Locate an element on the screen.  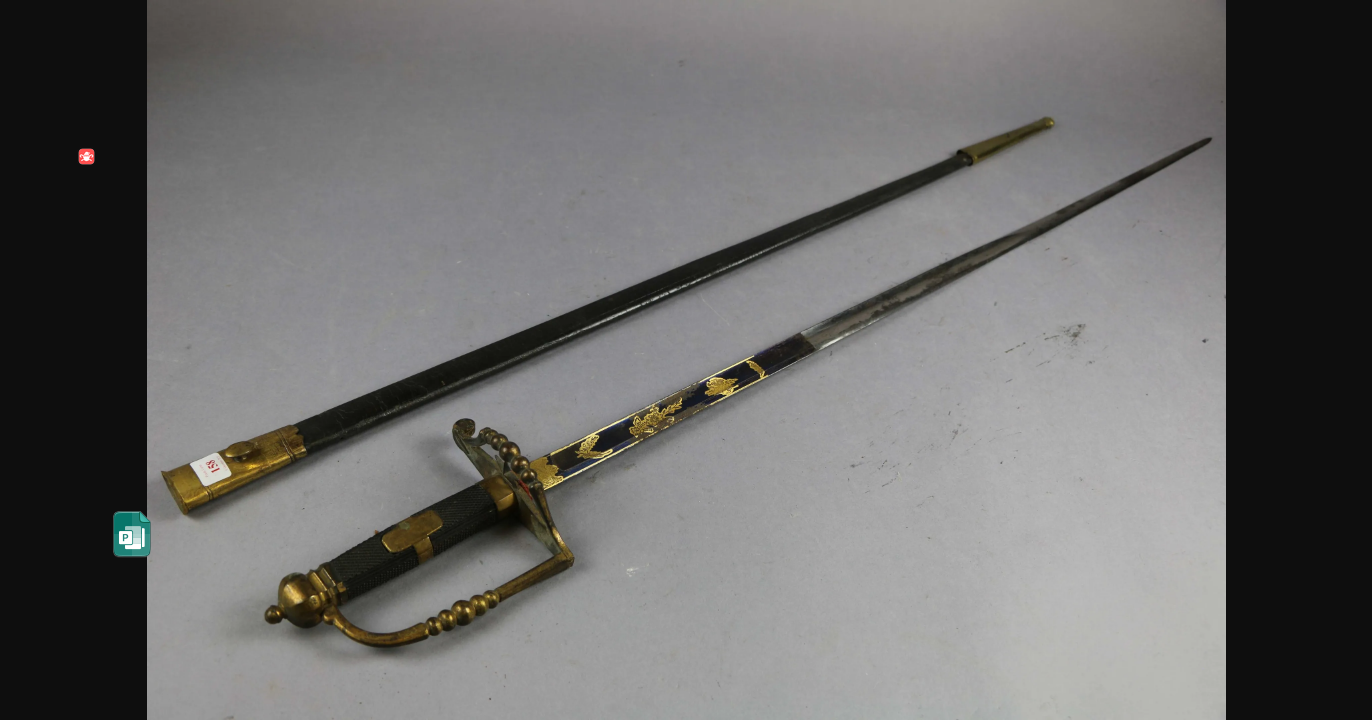
microsoft publisher document file is located at coordinates (132, 534).